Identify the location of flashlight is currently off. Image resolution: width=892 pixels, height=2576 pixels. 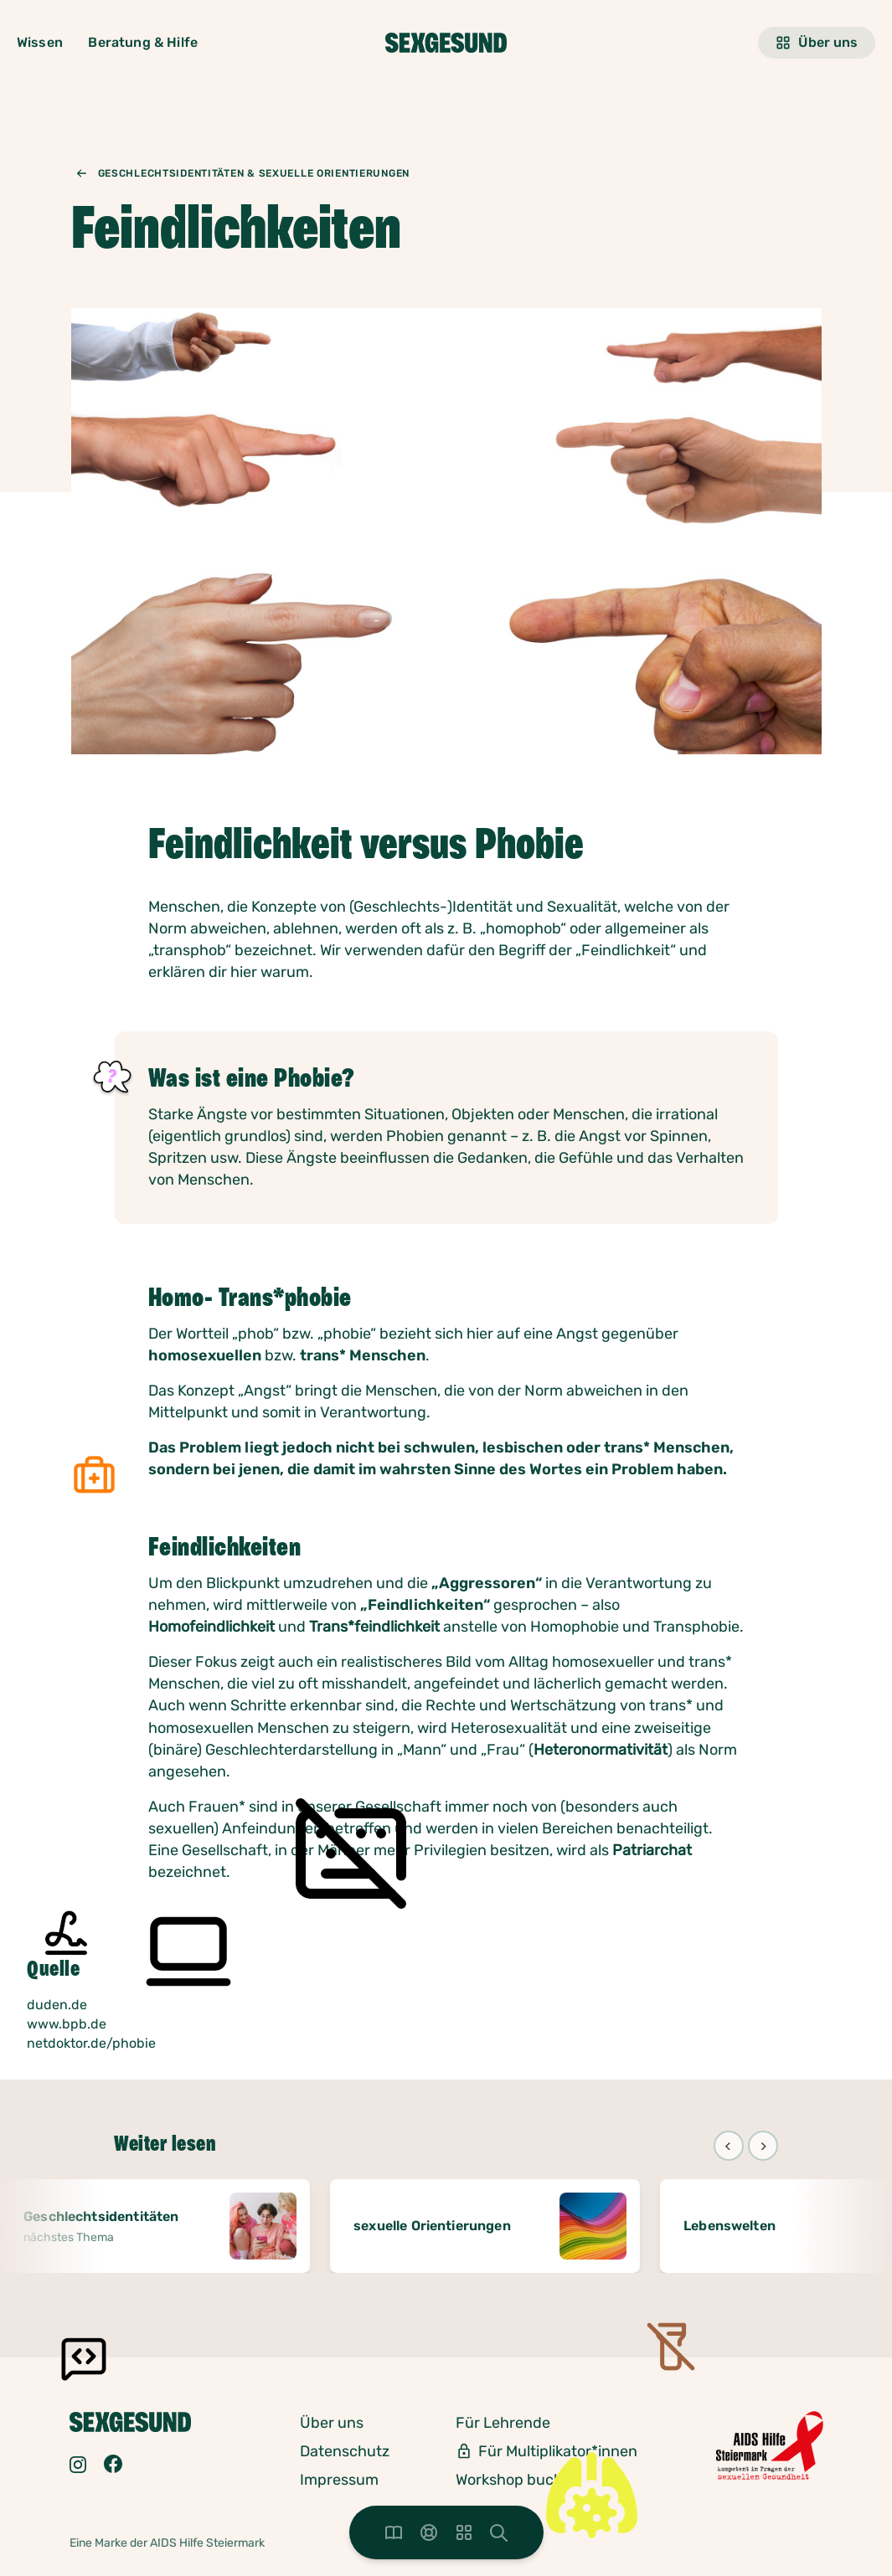
(671, 2347).